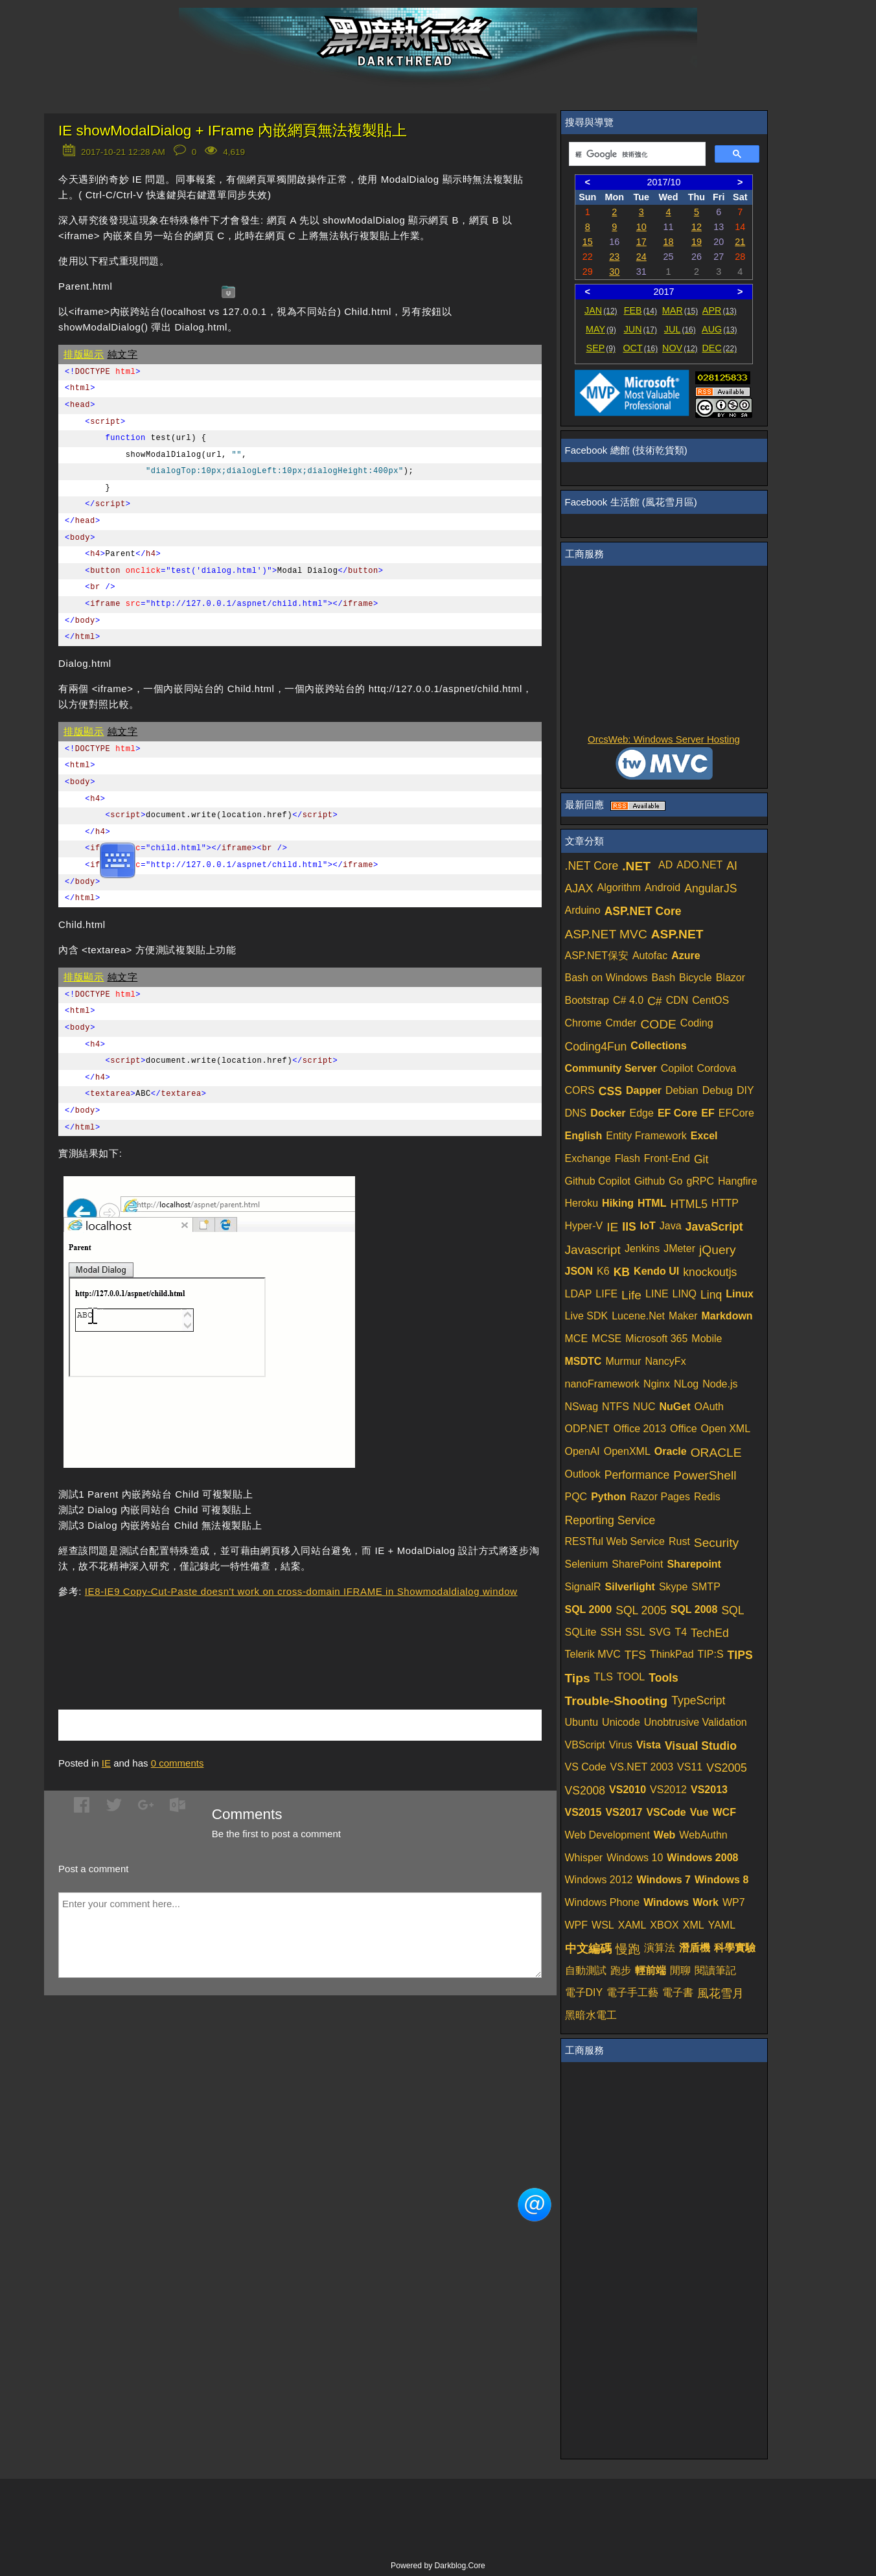 The image size is (876, 2576). What do you see at coordinates (535, 2205) in the screenshot?
I see `access user accounts settings` at bounding box center [535, 2205].